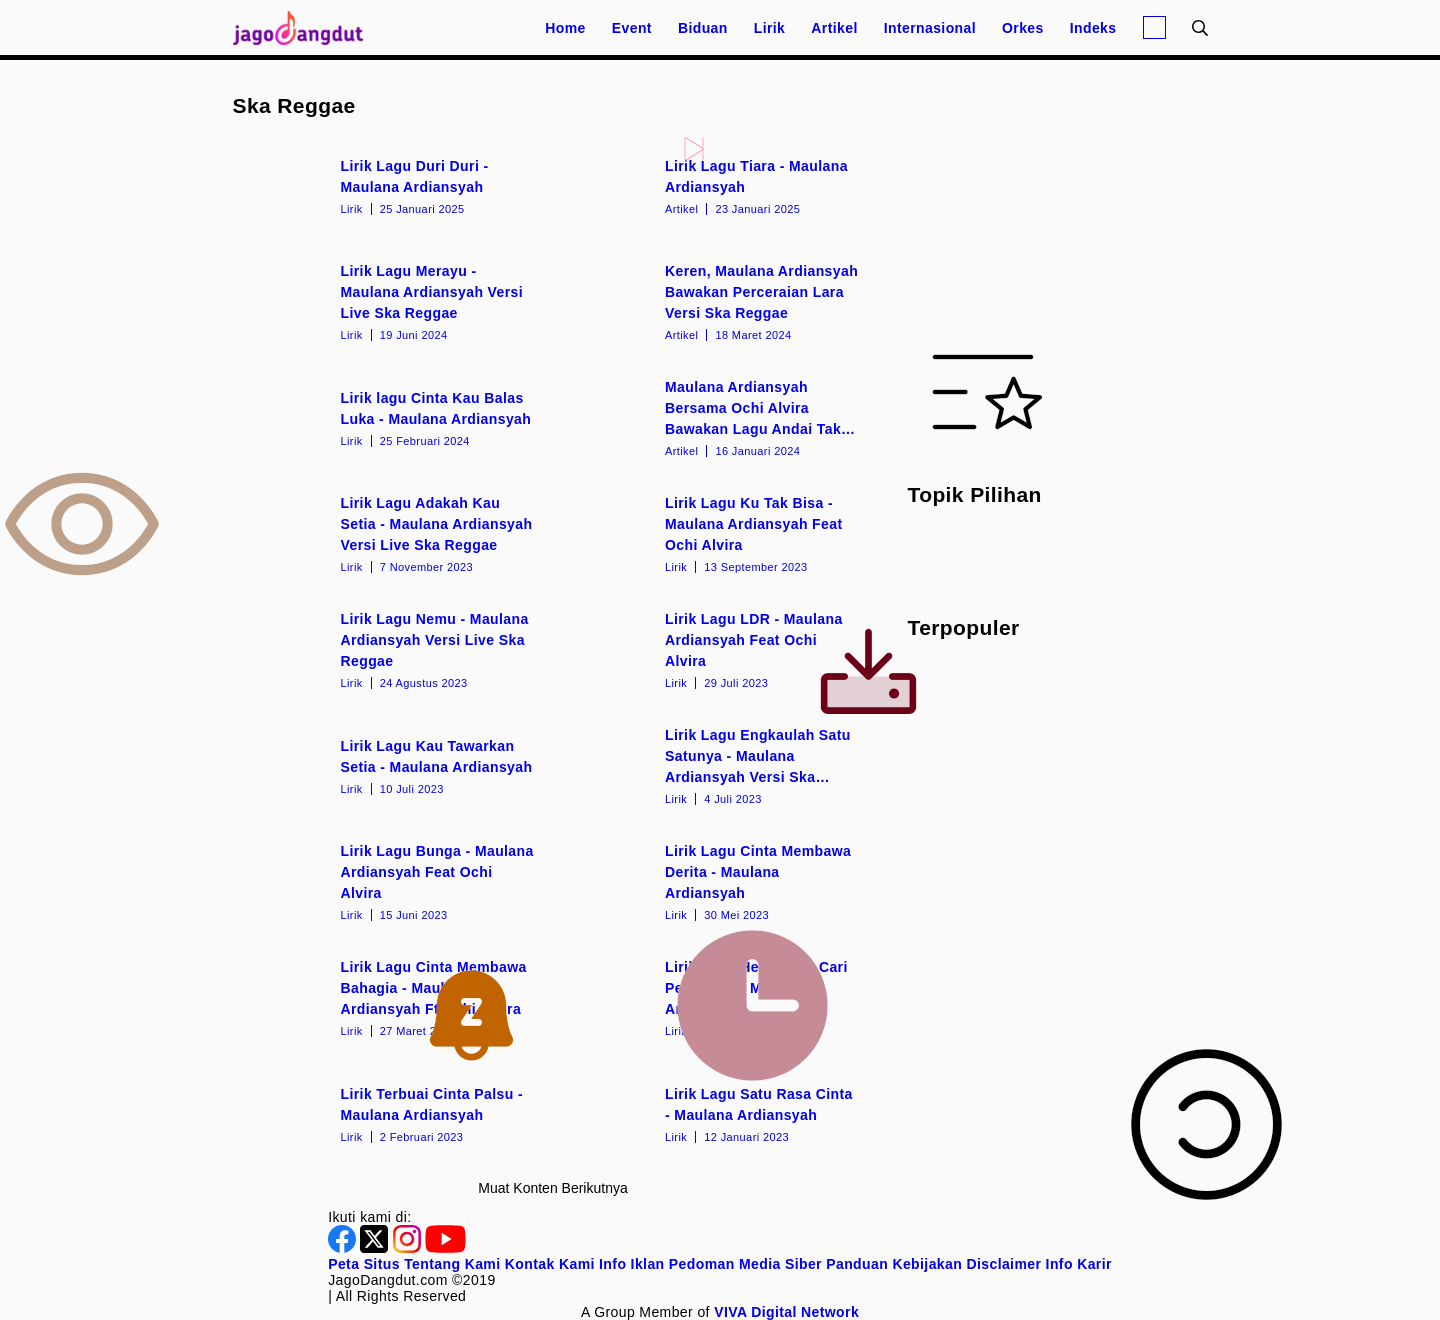 The image size is (1440, 1320). What do you see at coordinates (752, 1005) in the screenshot?
I see `view current time` at bounding box center [752, 1005].